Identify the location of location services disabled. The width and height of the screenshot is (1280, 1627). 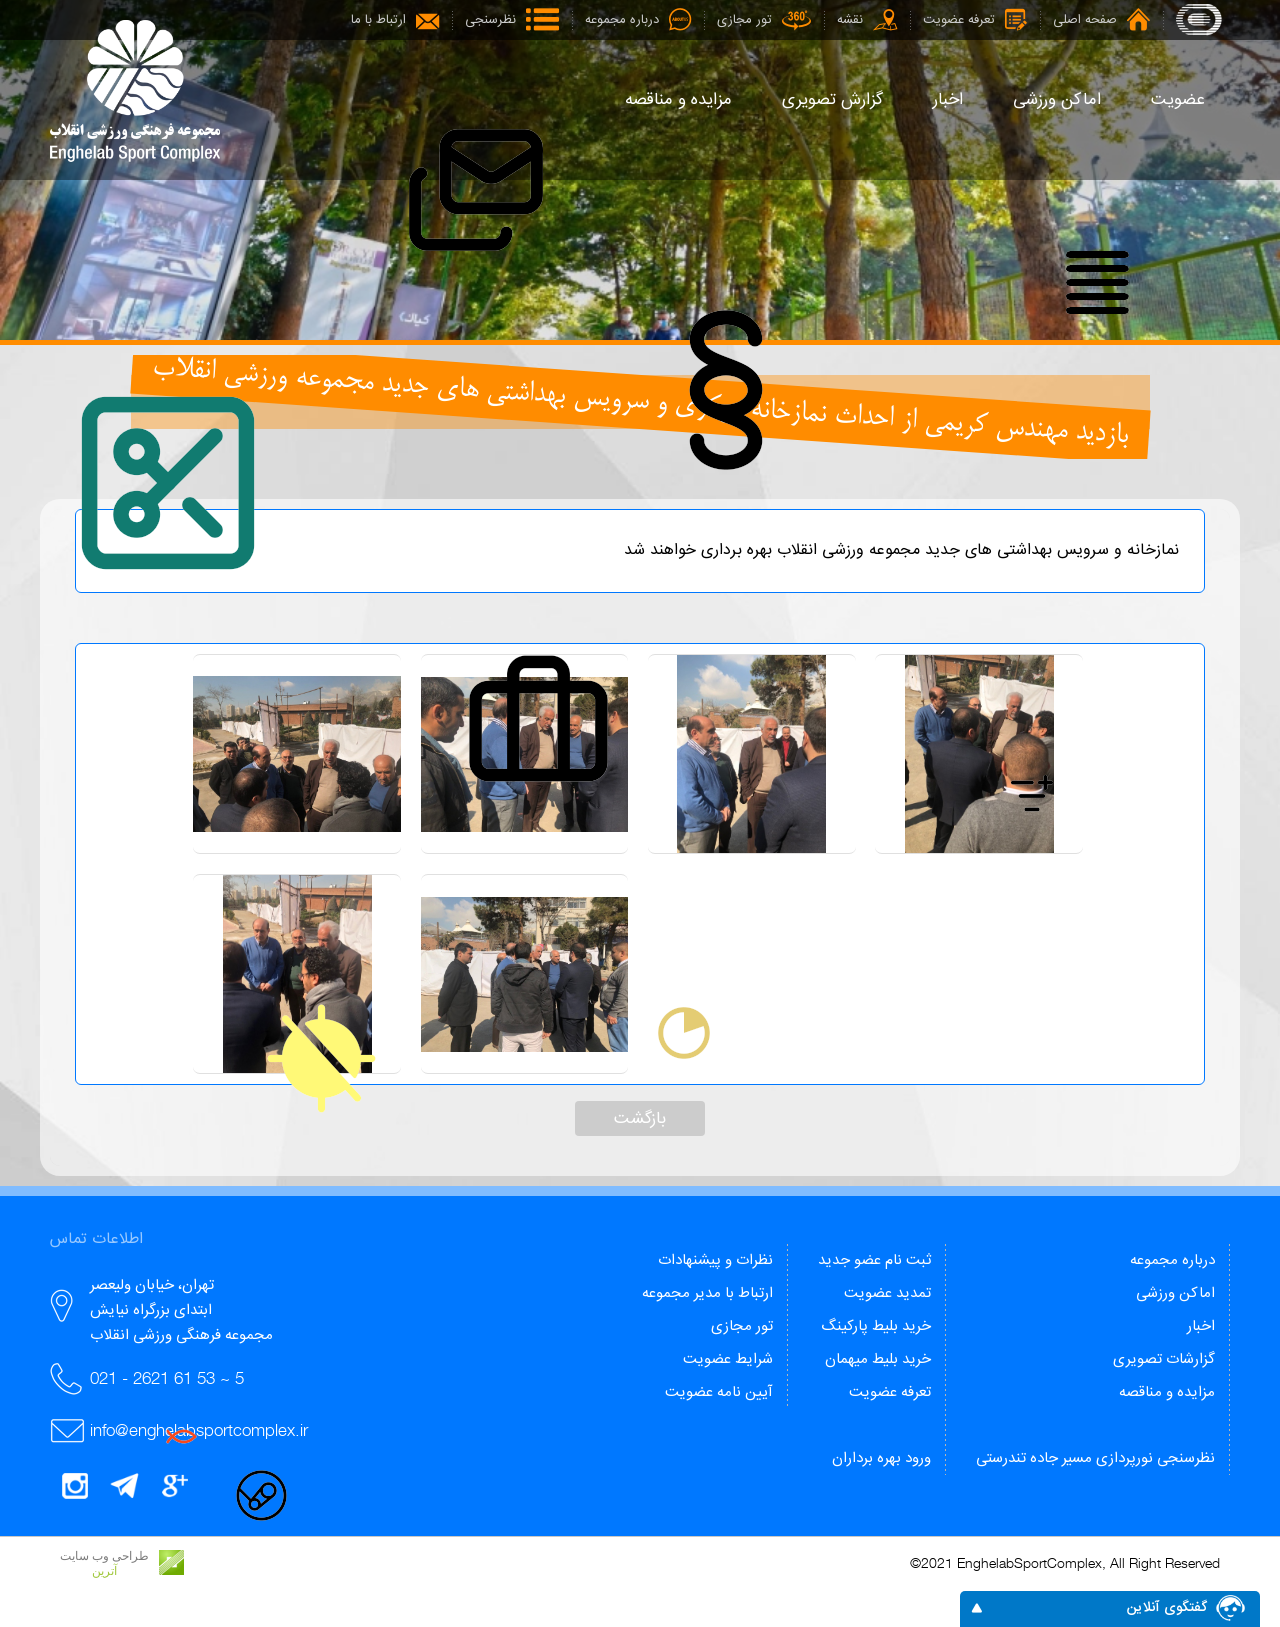
(321, 1058).